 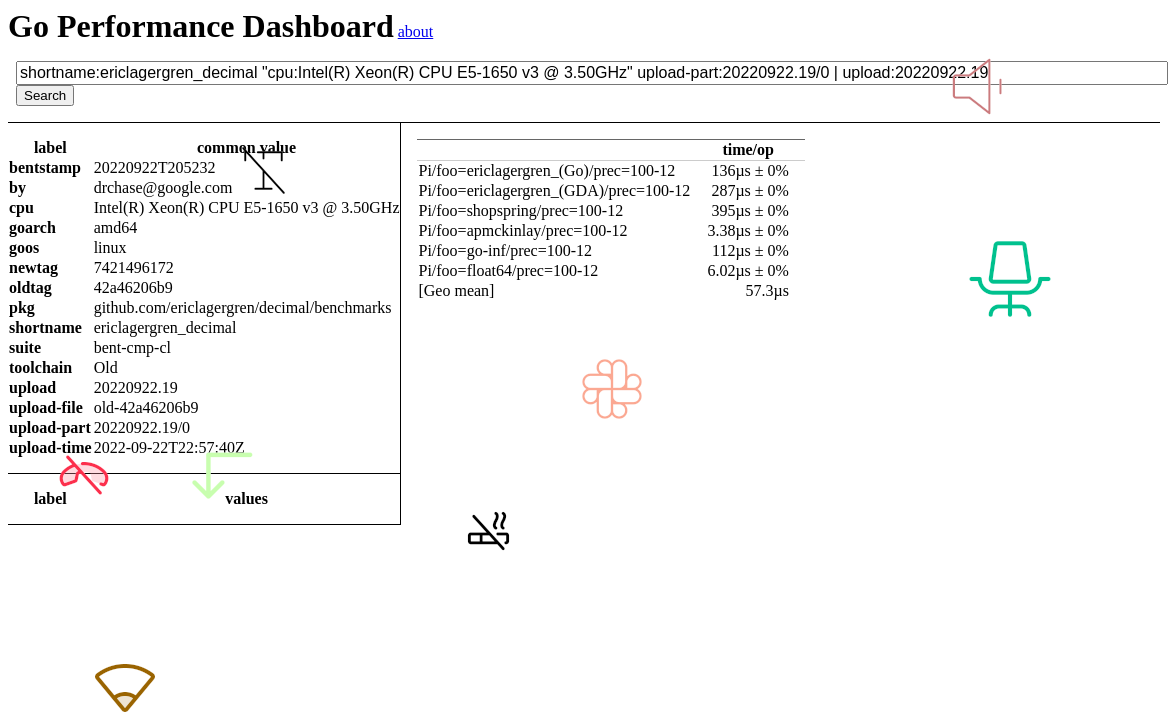 I want to click on access workspace or office settings, so click(x=1010, y=279).